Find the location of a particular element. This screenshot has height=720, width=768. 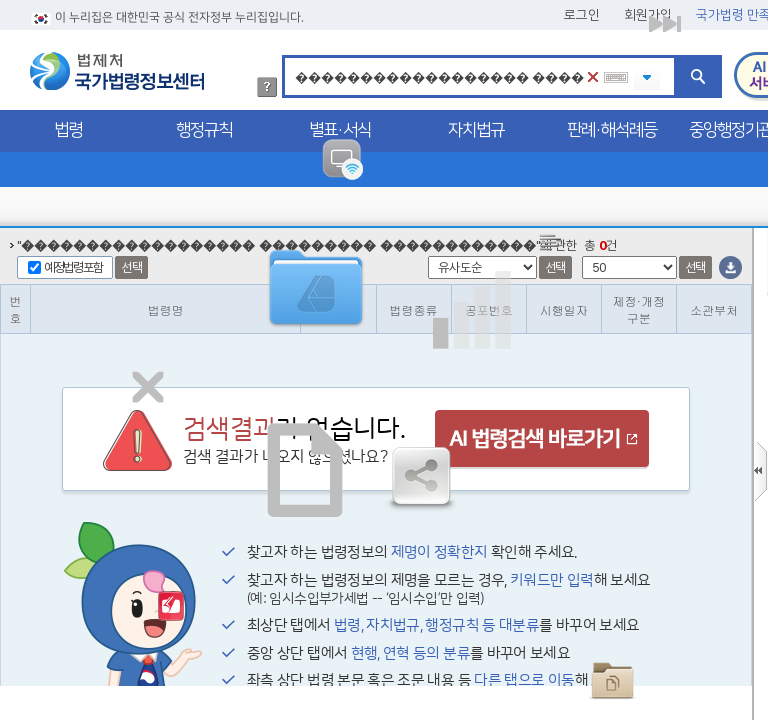

align text to the left margin is located at coordinates (550, 242).